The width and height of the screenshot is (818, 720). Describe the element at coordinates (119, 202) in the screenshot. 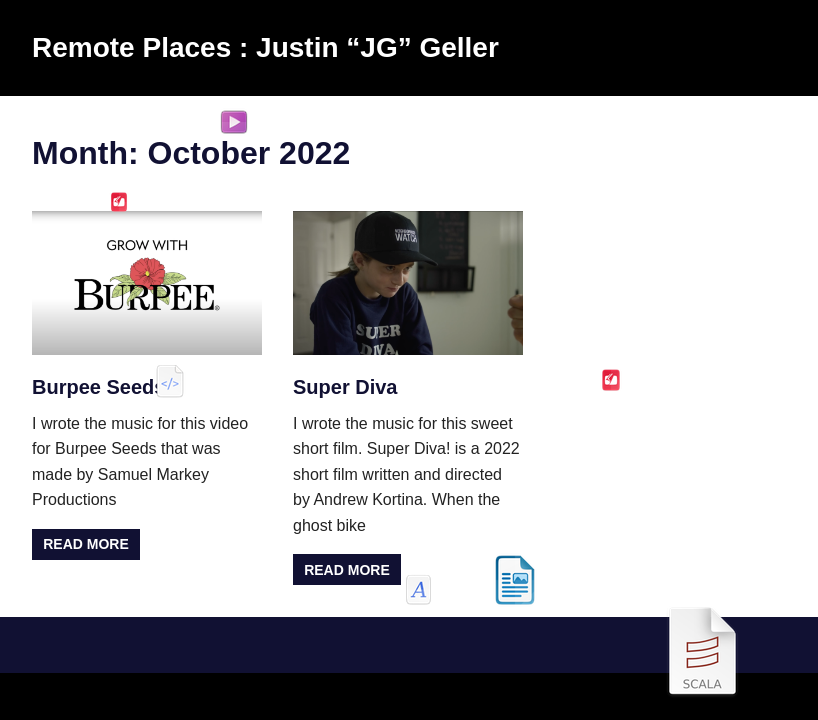

I see `an eps vector image file` at that location.